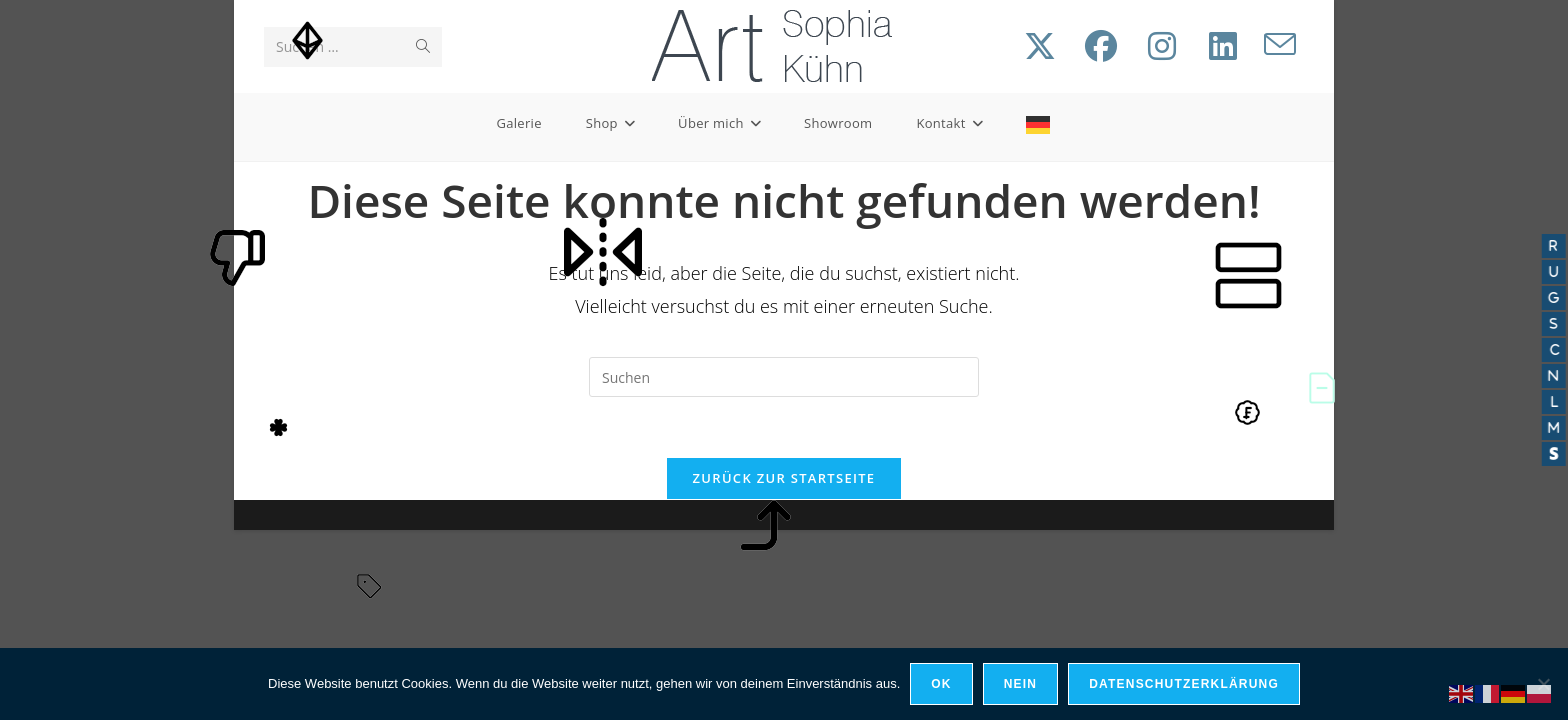 The height and width of the screenshot is (720, 1568). What do you see at coordinates (1247, 412) in the screenshot?
I see `indicates swiss franc currency or pricing` at bounding box center [1247, 412].